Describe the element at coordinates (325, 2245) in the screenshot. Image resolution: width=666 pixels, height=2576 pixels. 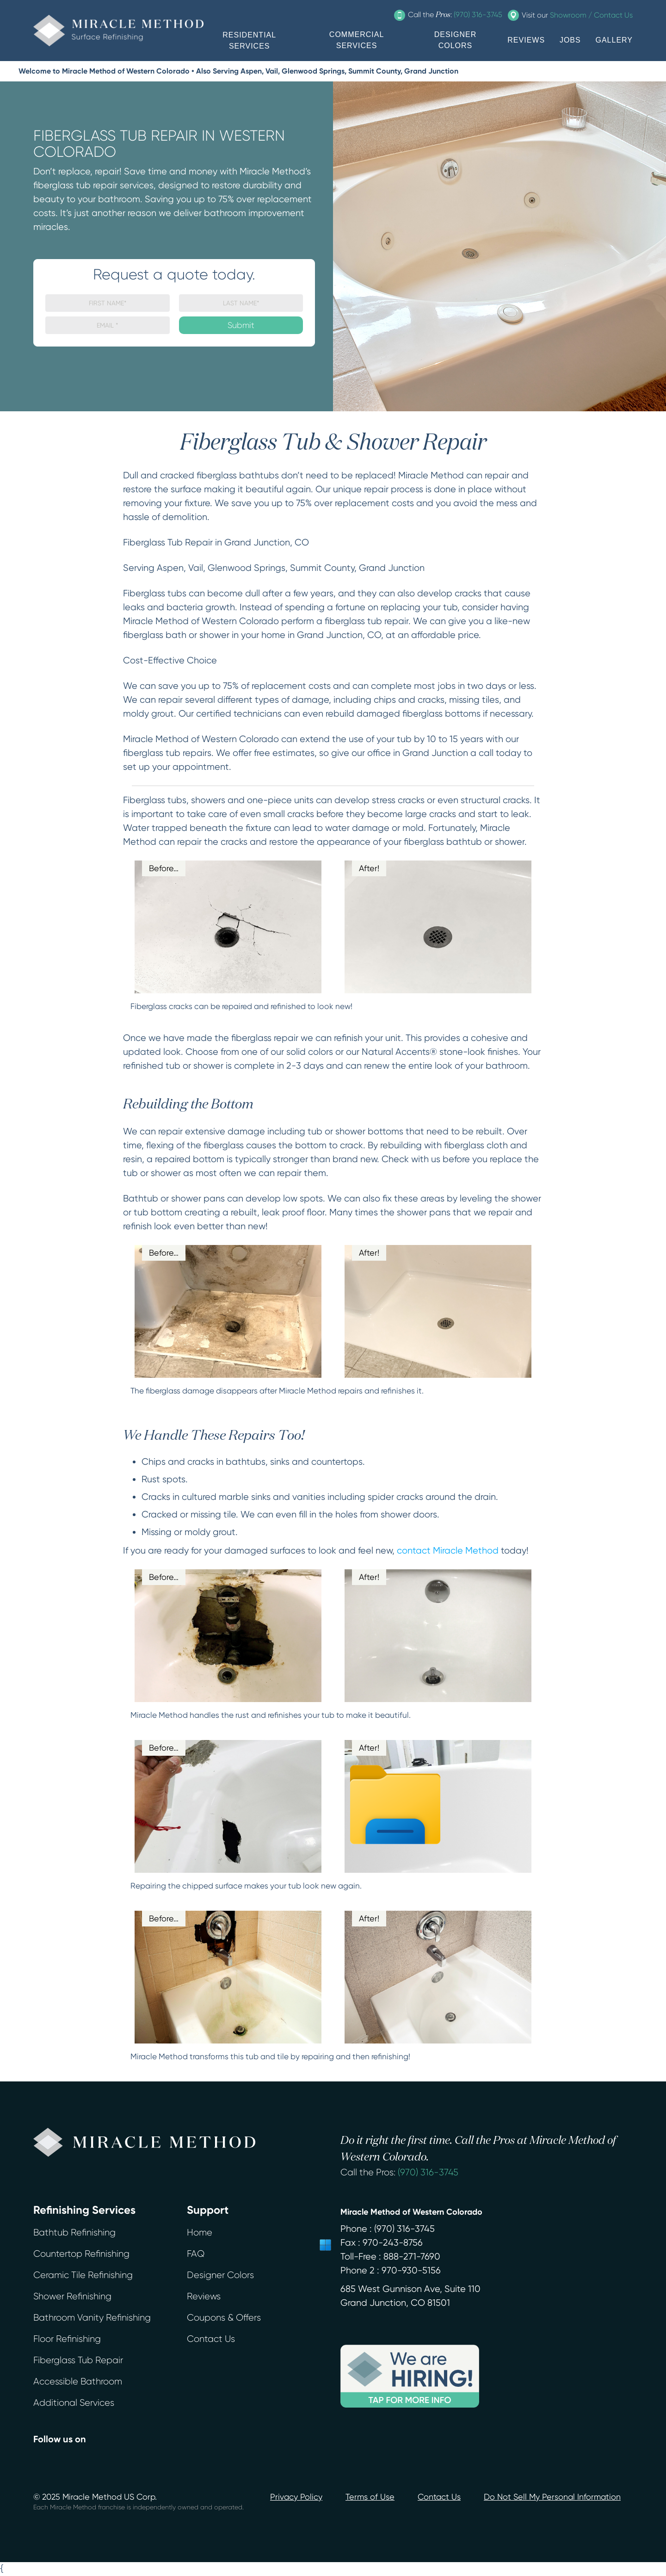
I see `open the Windows start menu` at that location.